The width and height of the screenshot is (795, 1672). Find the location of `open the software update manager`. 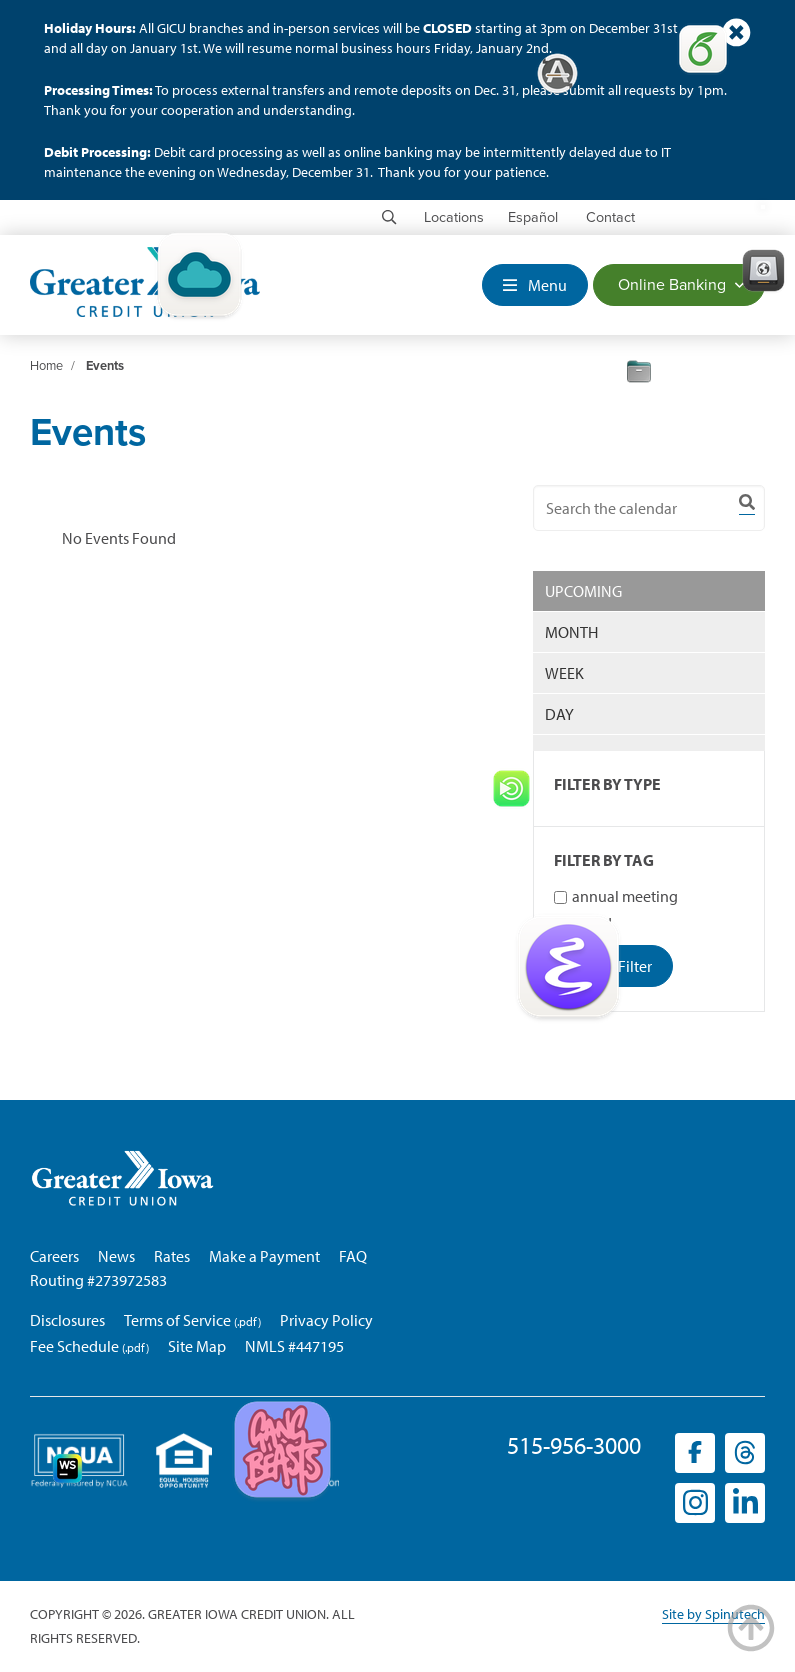

open the software update manager is located at coordinates (557, 73).